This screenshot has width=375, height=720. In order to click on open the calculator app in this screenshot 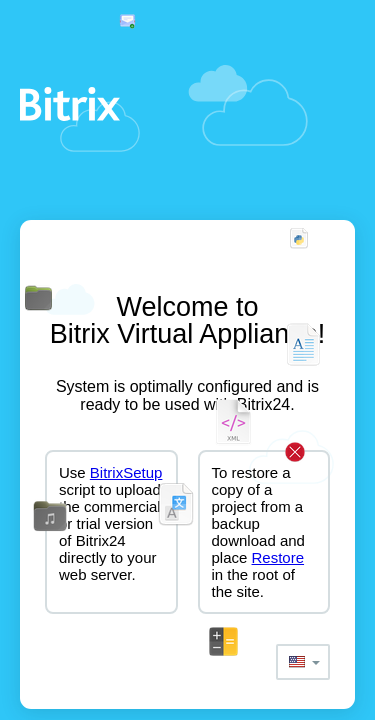, I will do `click(223, 641)`.